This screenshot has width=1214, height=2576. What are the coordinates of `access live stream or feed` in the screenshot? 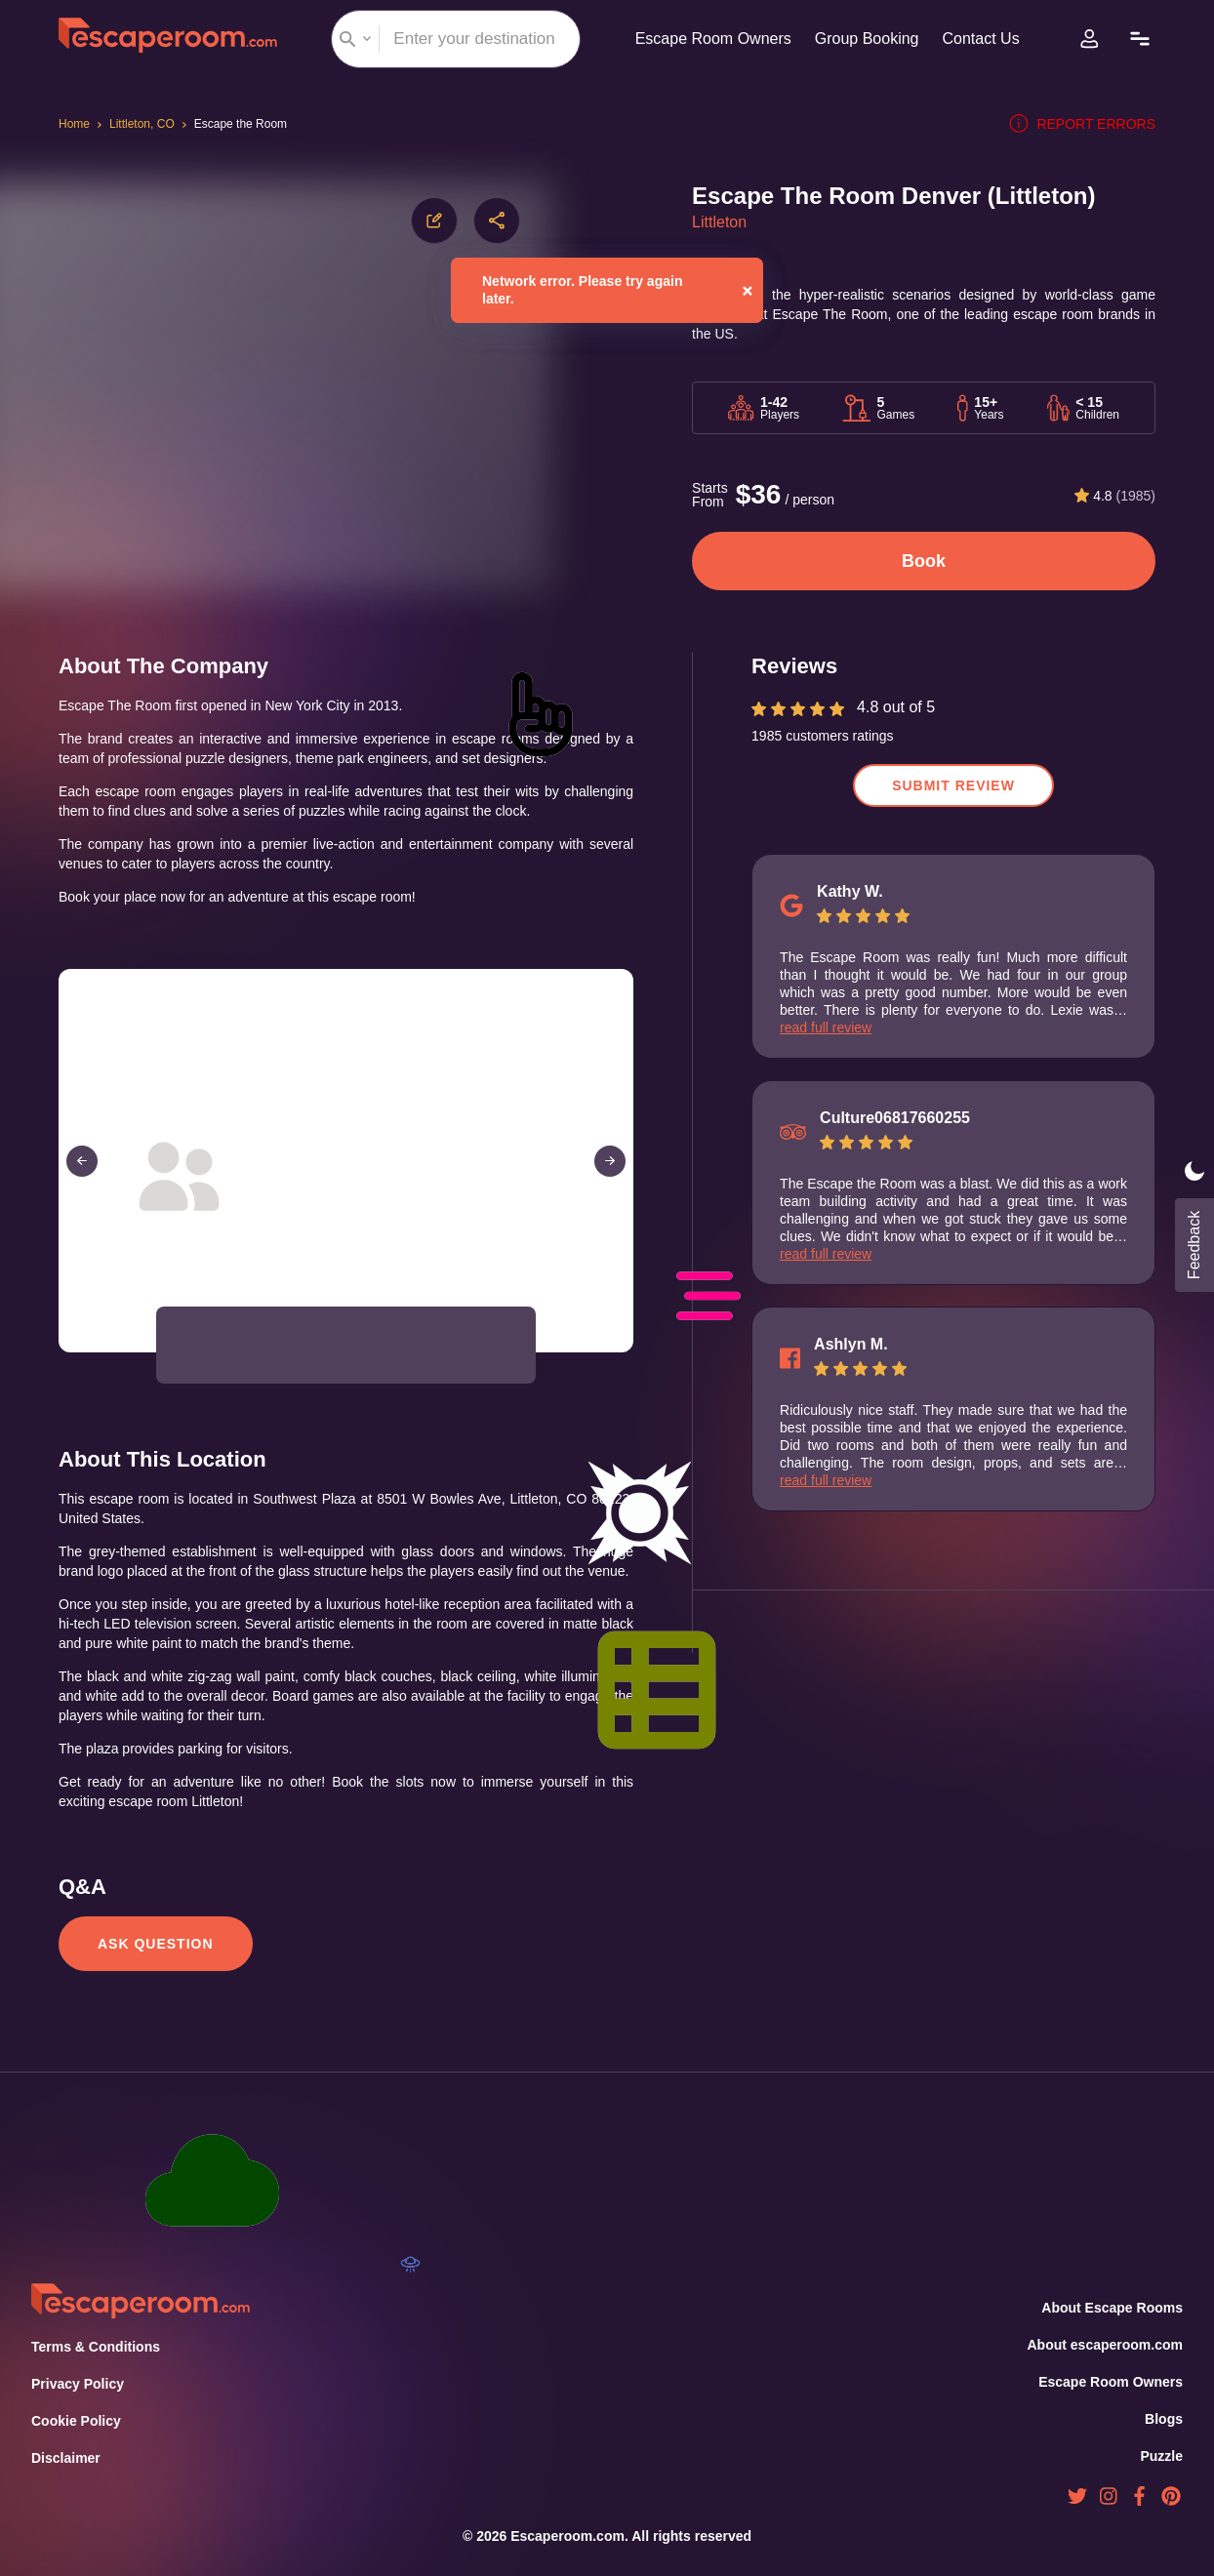 It's located at (708, 1296).